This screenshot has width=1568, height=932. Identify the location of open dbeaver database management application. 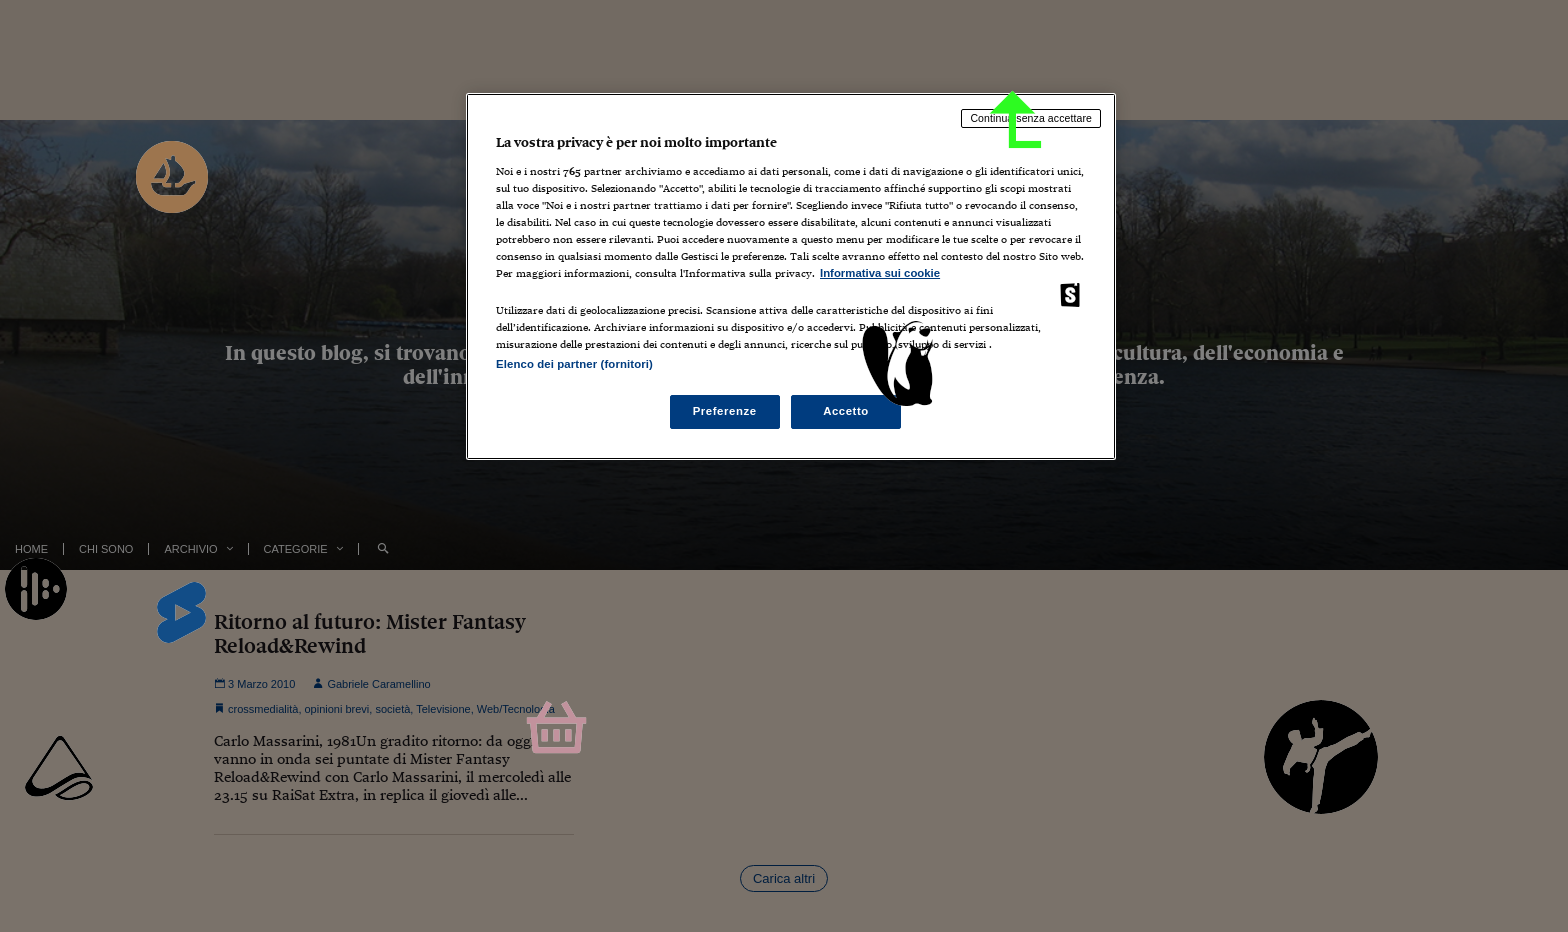
(897, 363).